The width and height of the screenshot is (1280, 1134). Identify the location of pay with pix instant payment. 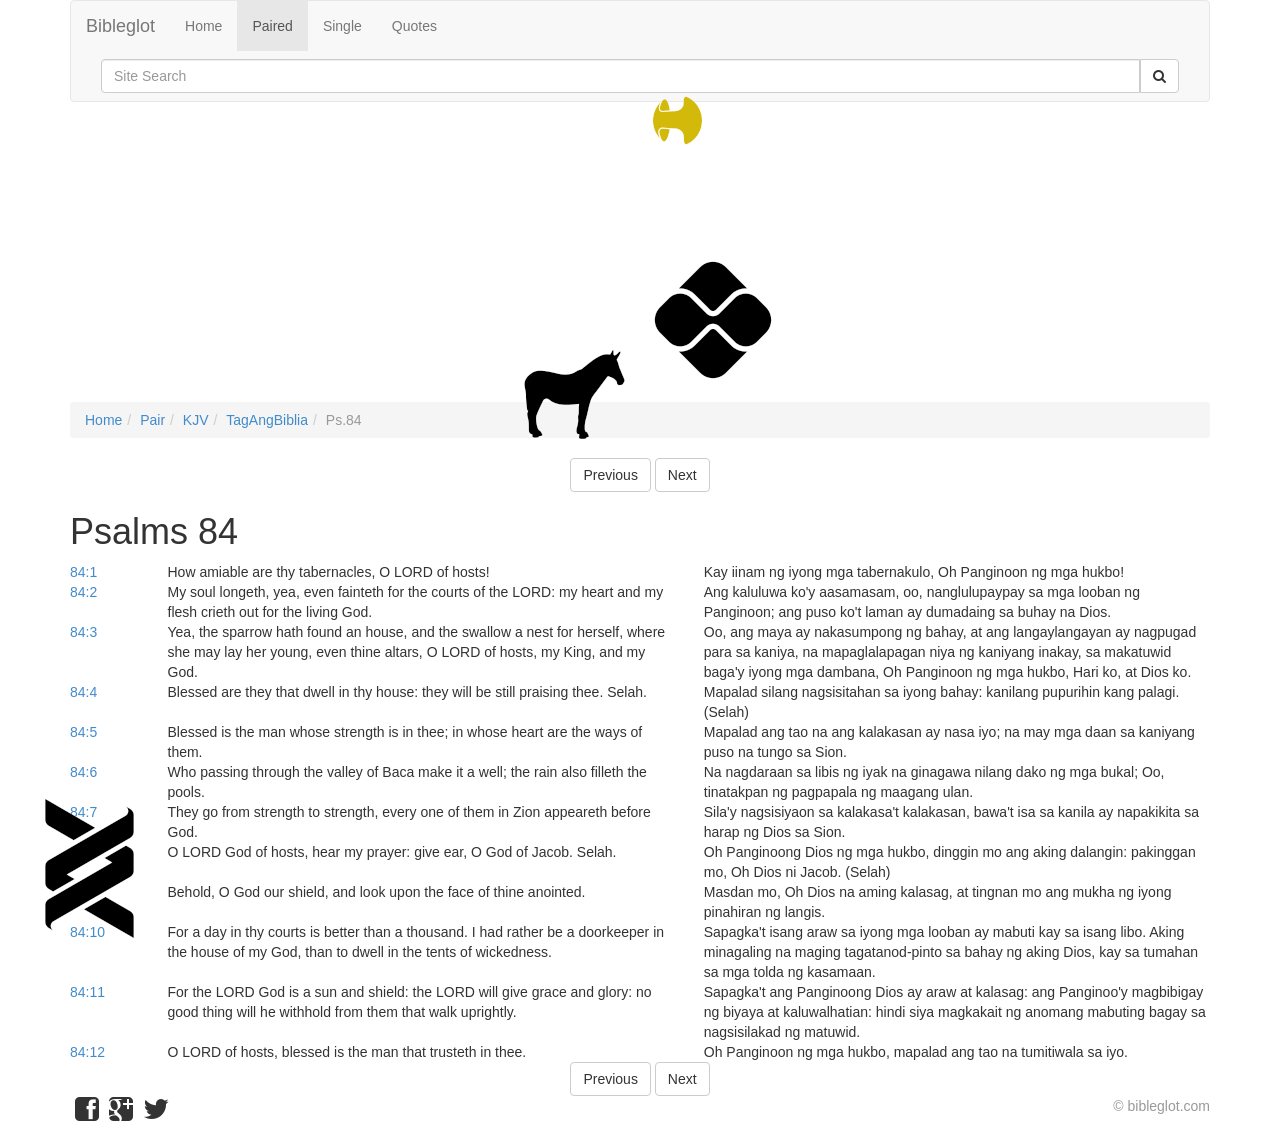
(713, 320).